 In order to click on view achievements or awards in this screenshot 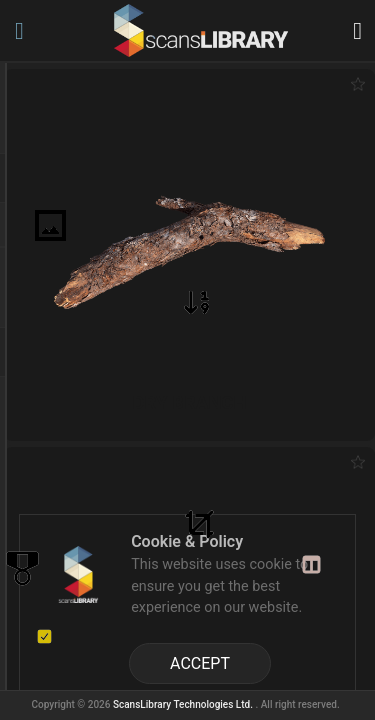, I will do `click(22, 566)`.